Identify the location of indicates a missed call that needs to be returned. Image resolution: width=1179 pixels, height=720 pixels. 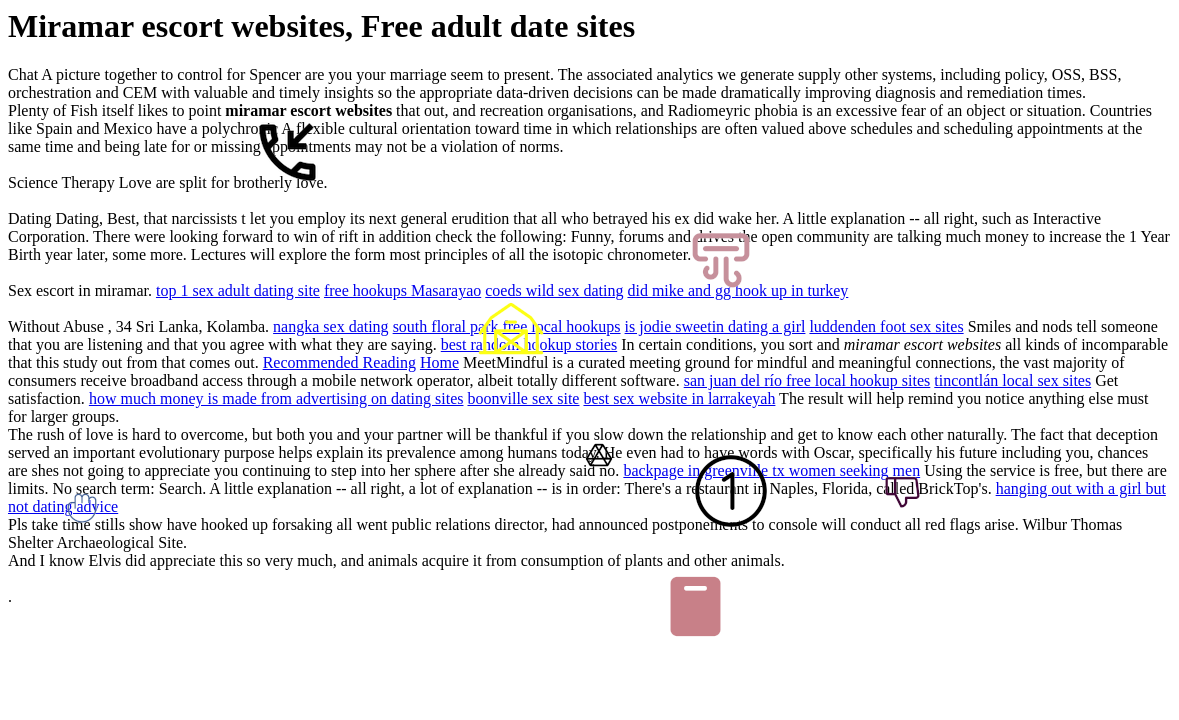
(287, 152).